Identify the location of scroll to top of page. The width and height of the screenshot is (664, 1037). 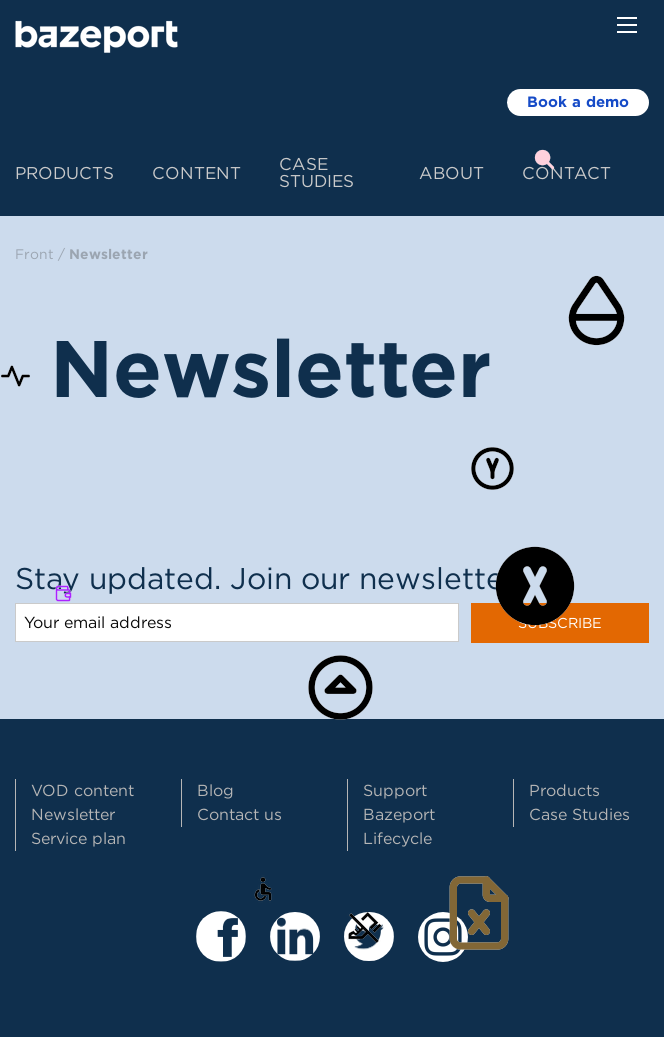
(340, 687).